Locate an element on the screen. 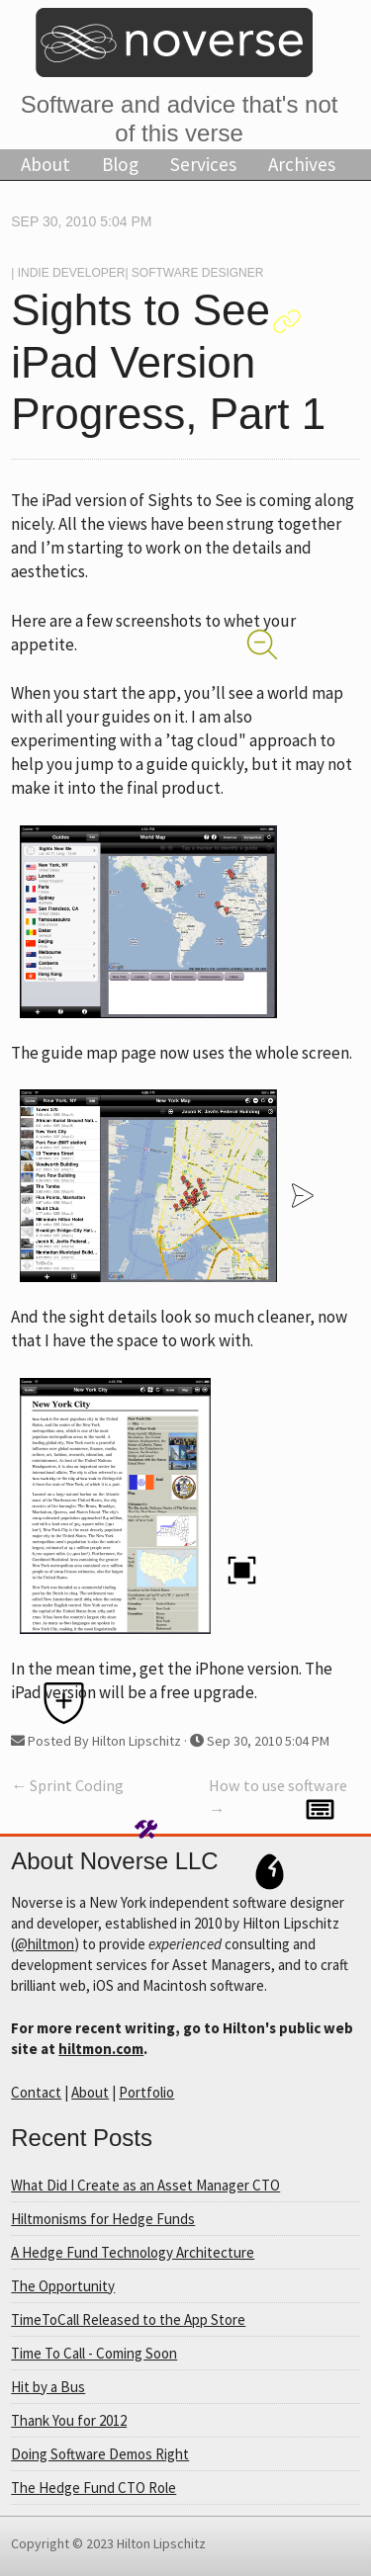  copy or share a link is located at coordinates (287, 321).